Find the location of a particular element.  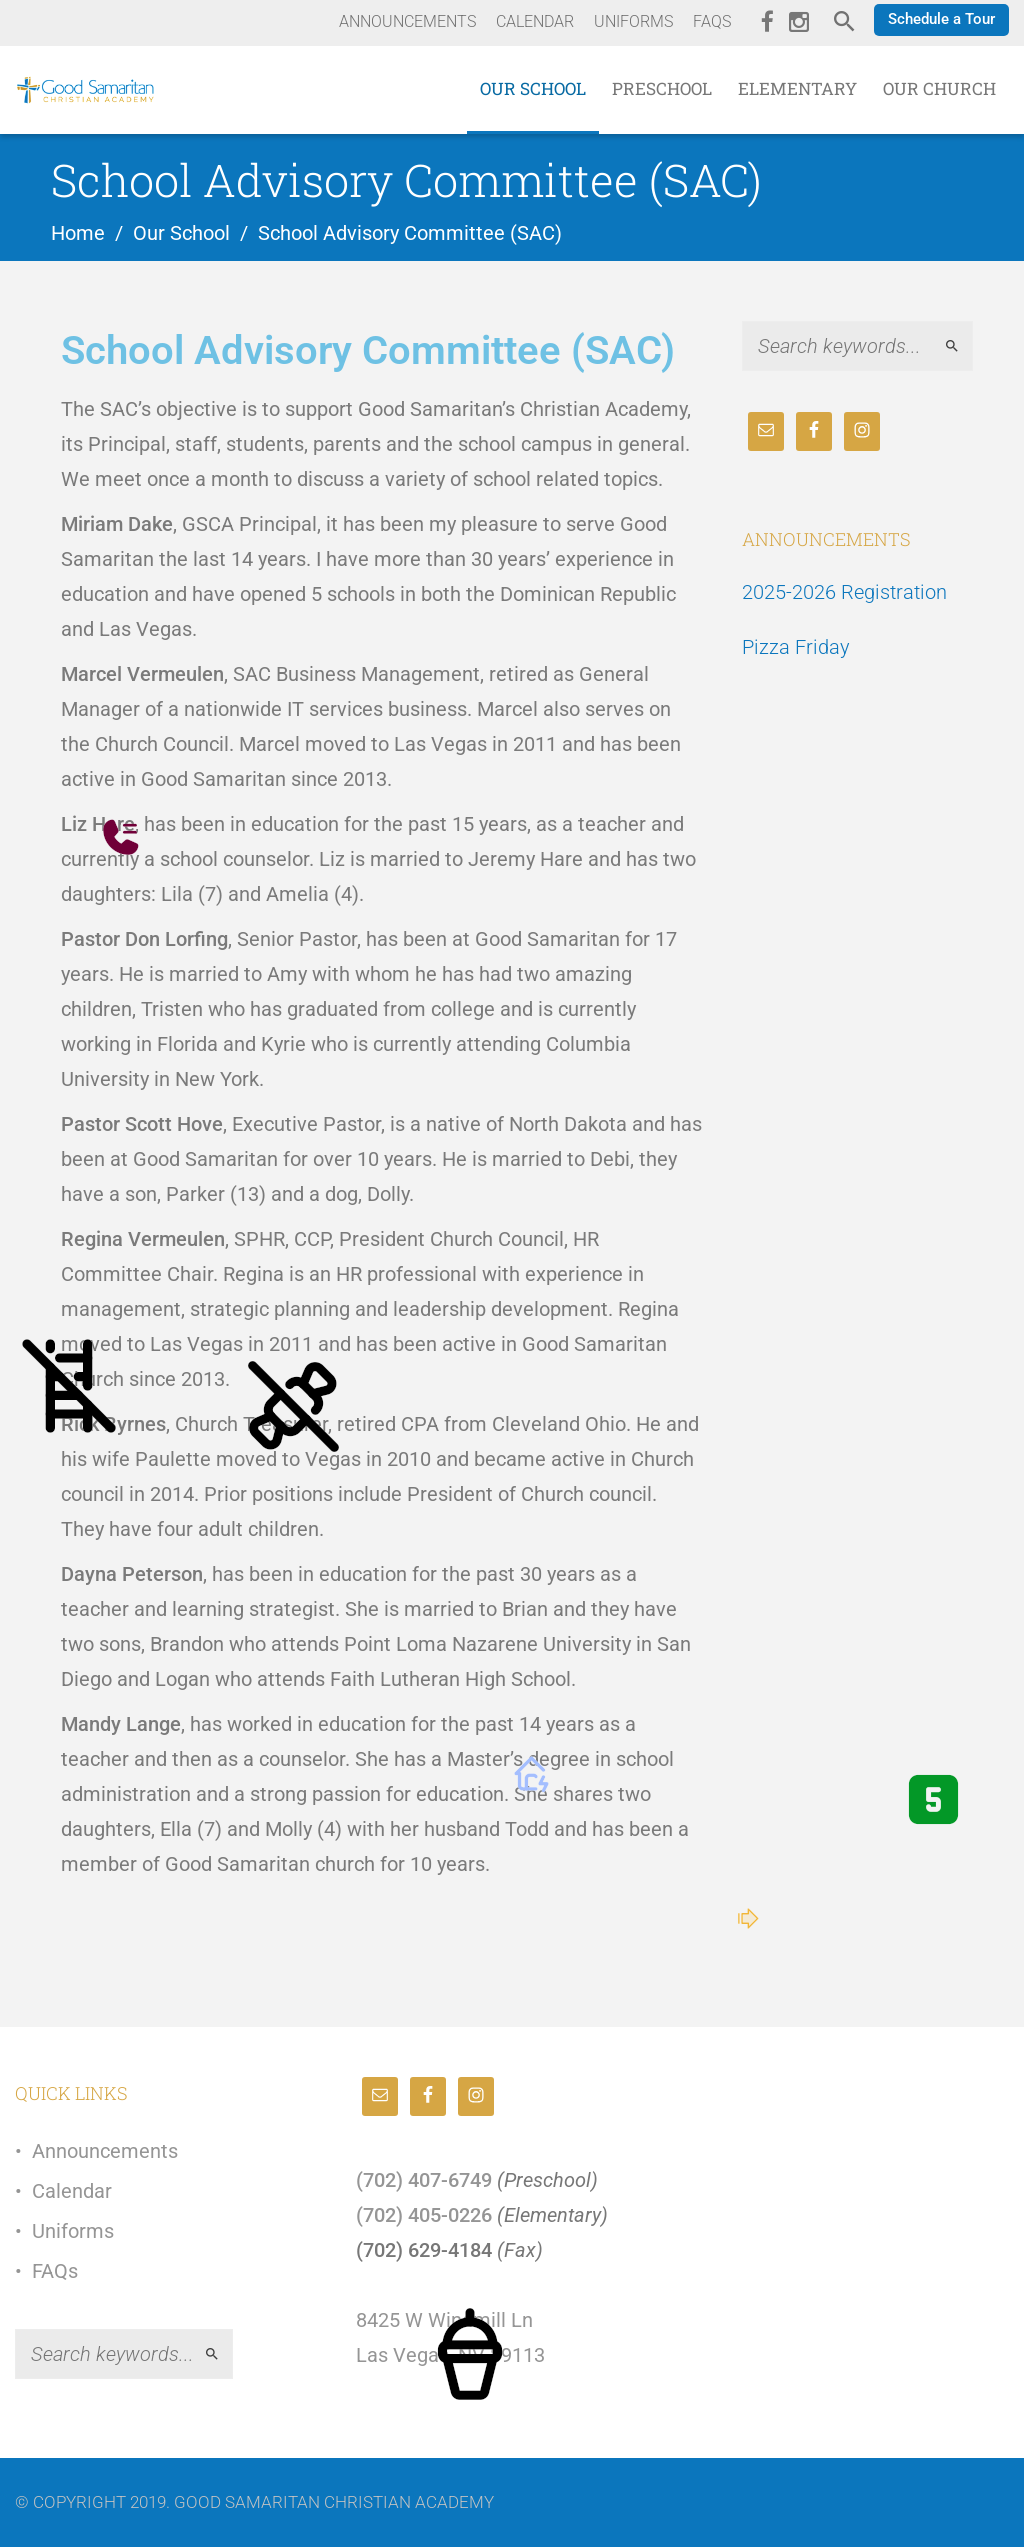

view contact list or phone directory is located at coordinates (121, 836).